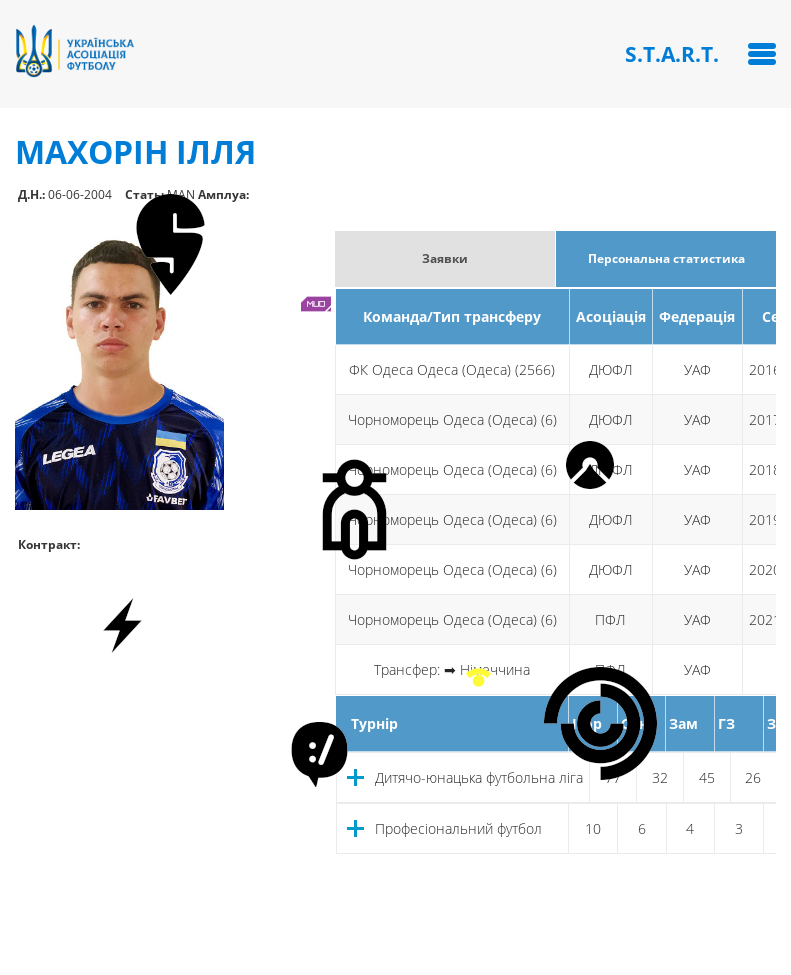 This screenshot has width=791, height=975. What do you see at coordinates (170, 244) in the screenshot?
I see `open the Swiggy food delivery app` at bounding box center [170, 244].